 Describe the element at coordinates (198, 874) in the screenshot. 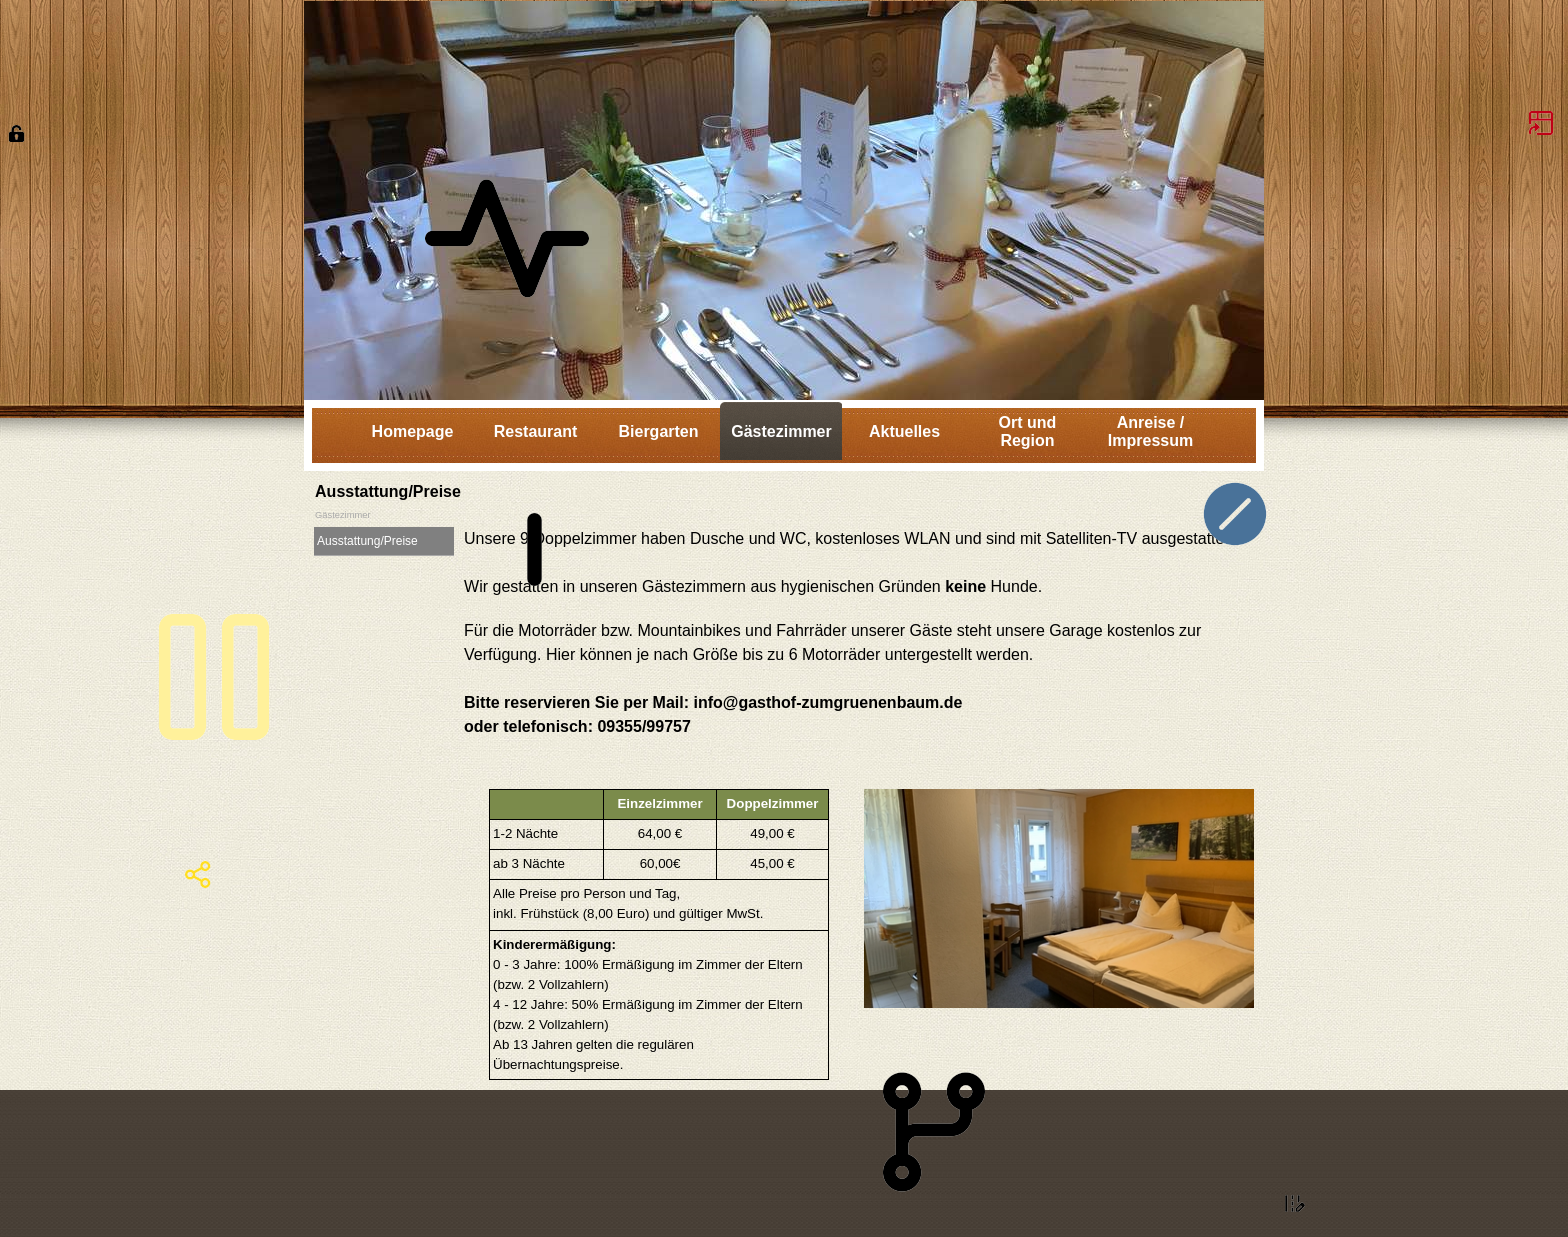

I see `share content to other apps or platforms` at that location.